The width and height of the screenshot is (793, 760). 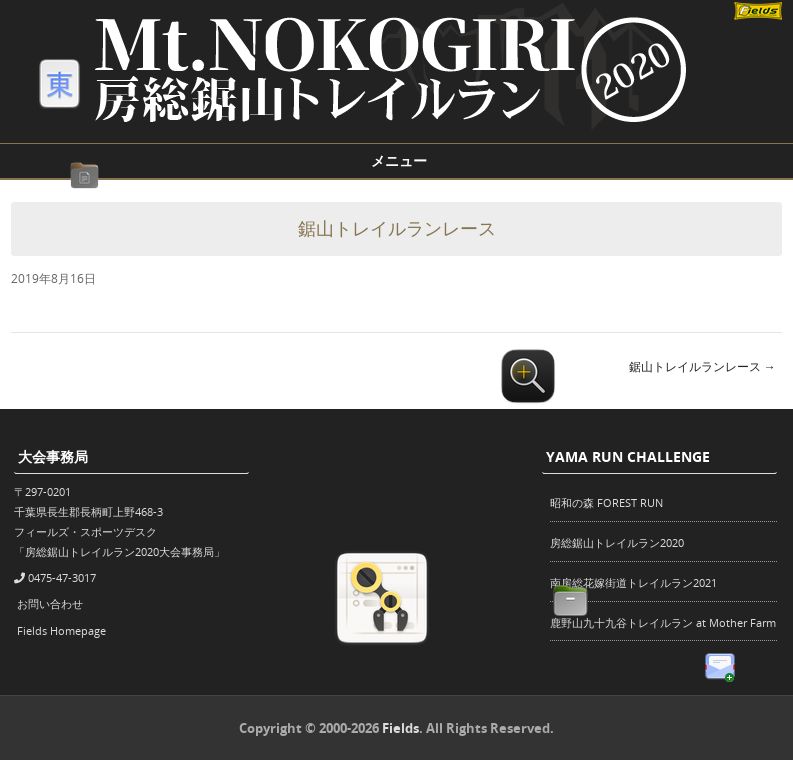 What do you see at coordinates (528, 376) in the screenshot?
I see `open the magnifier accessibility app` at bounding box center [528, 376].